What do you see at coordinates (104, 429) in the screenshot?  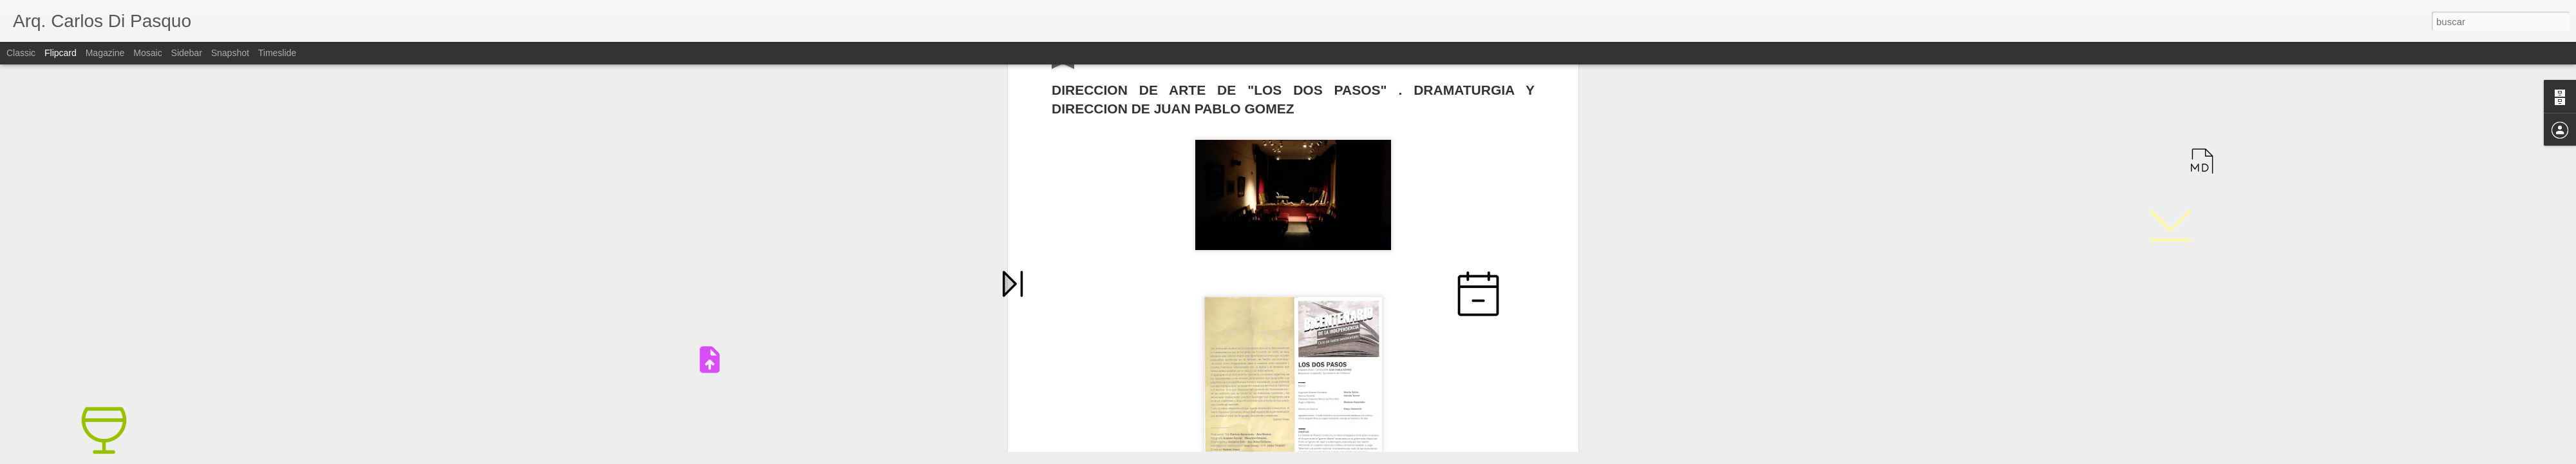 I see `browse wine or spirits menu` at bounding box center [104, 429].